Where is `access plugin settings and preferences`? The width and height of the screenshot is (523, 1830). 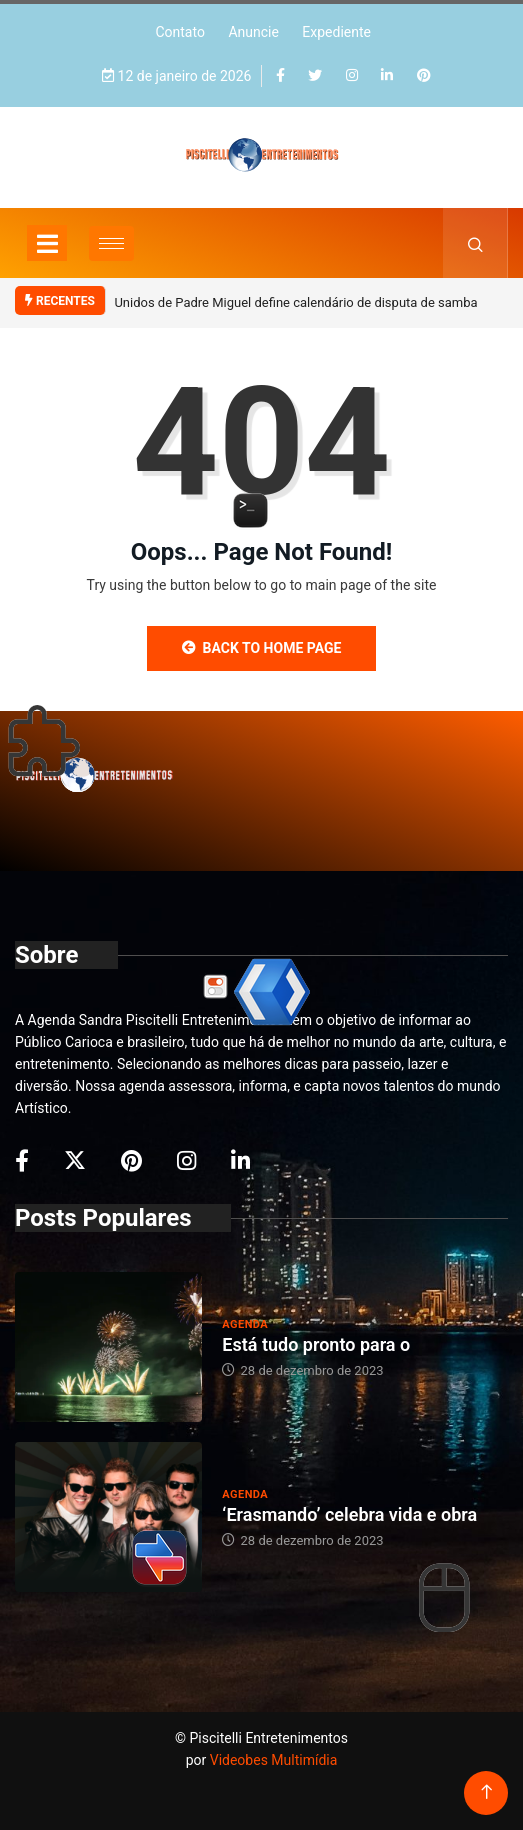 access plugin settings and preferences is located at coordinates (42, 743).